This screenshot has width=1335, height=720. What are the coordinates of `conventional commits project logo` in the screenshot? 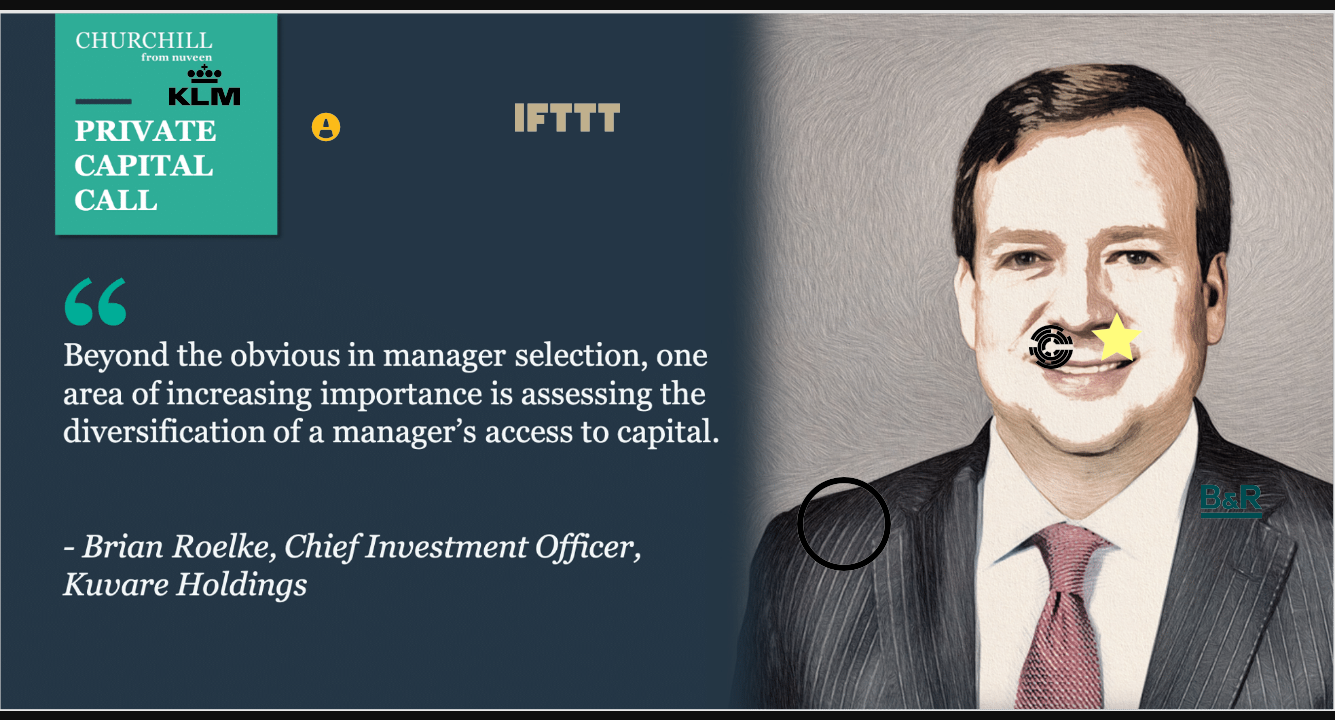 It's located at (844, 524).